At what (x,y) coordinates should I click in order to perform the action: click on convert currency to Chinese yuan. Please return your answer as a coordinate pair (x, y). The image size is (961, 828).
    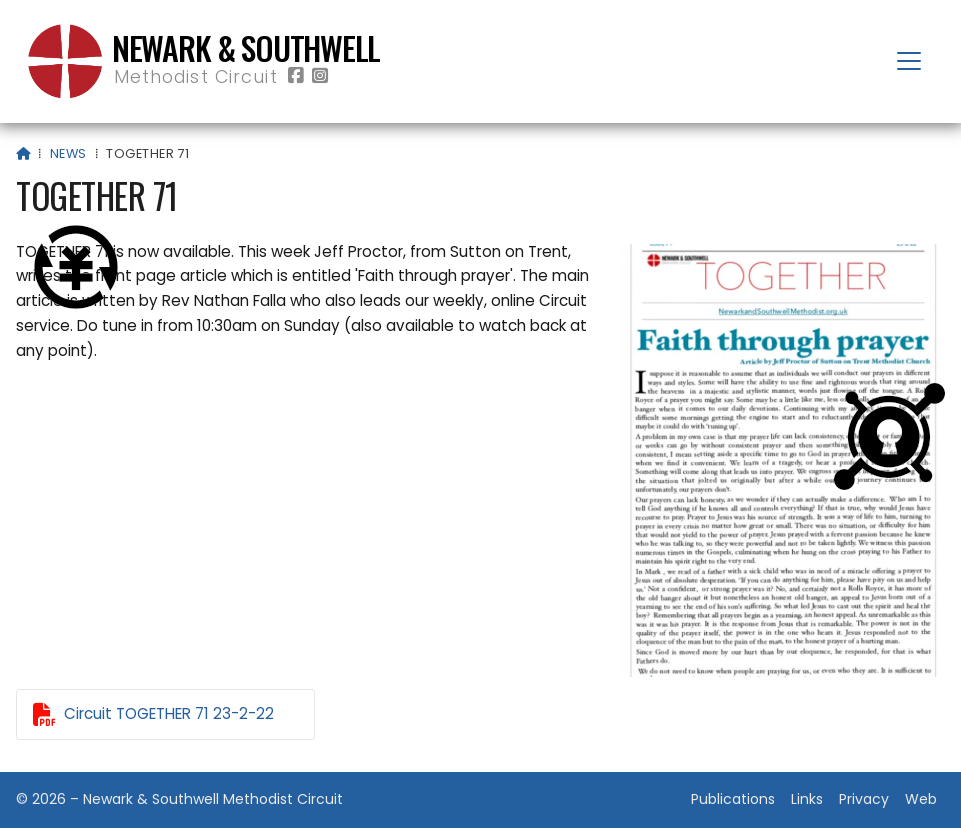
    Looking at the image, I should click on (76, 267).